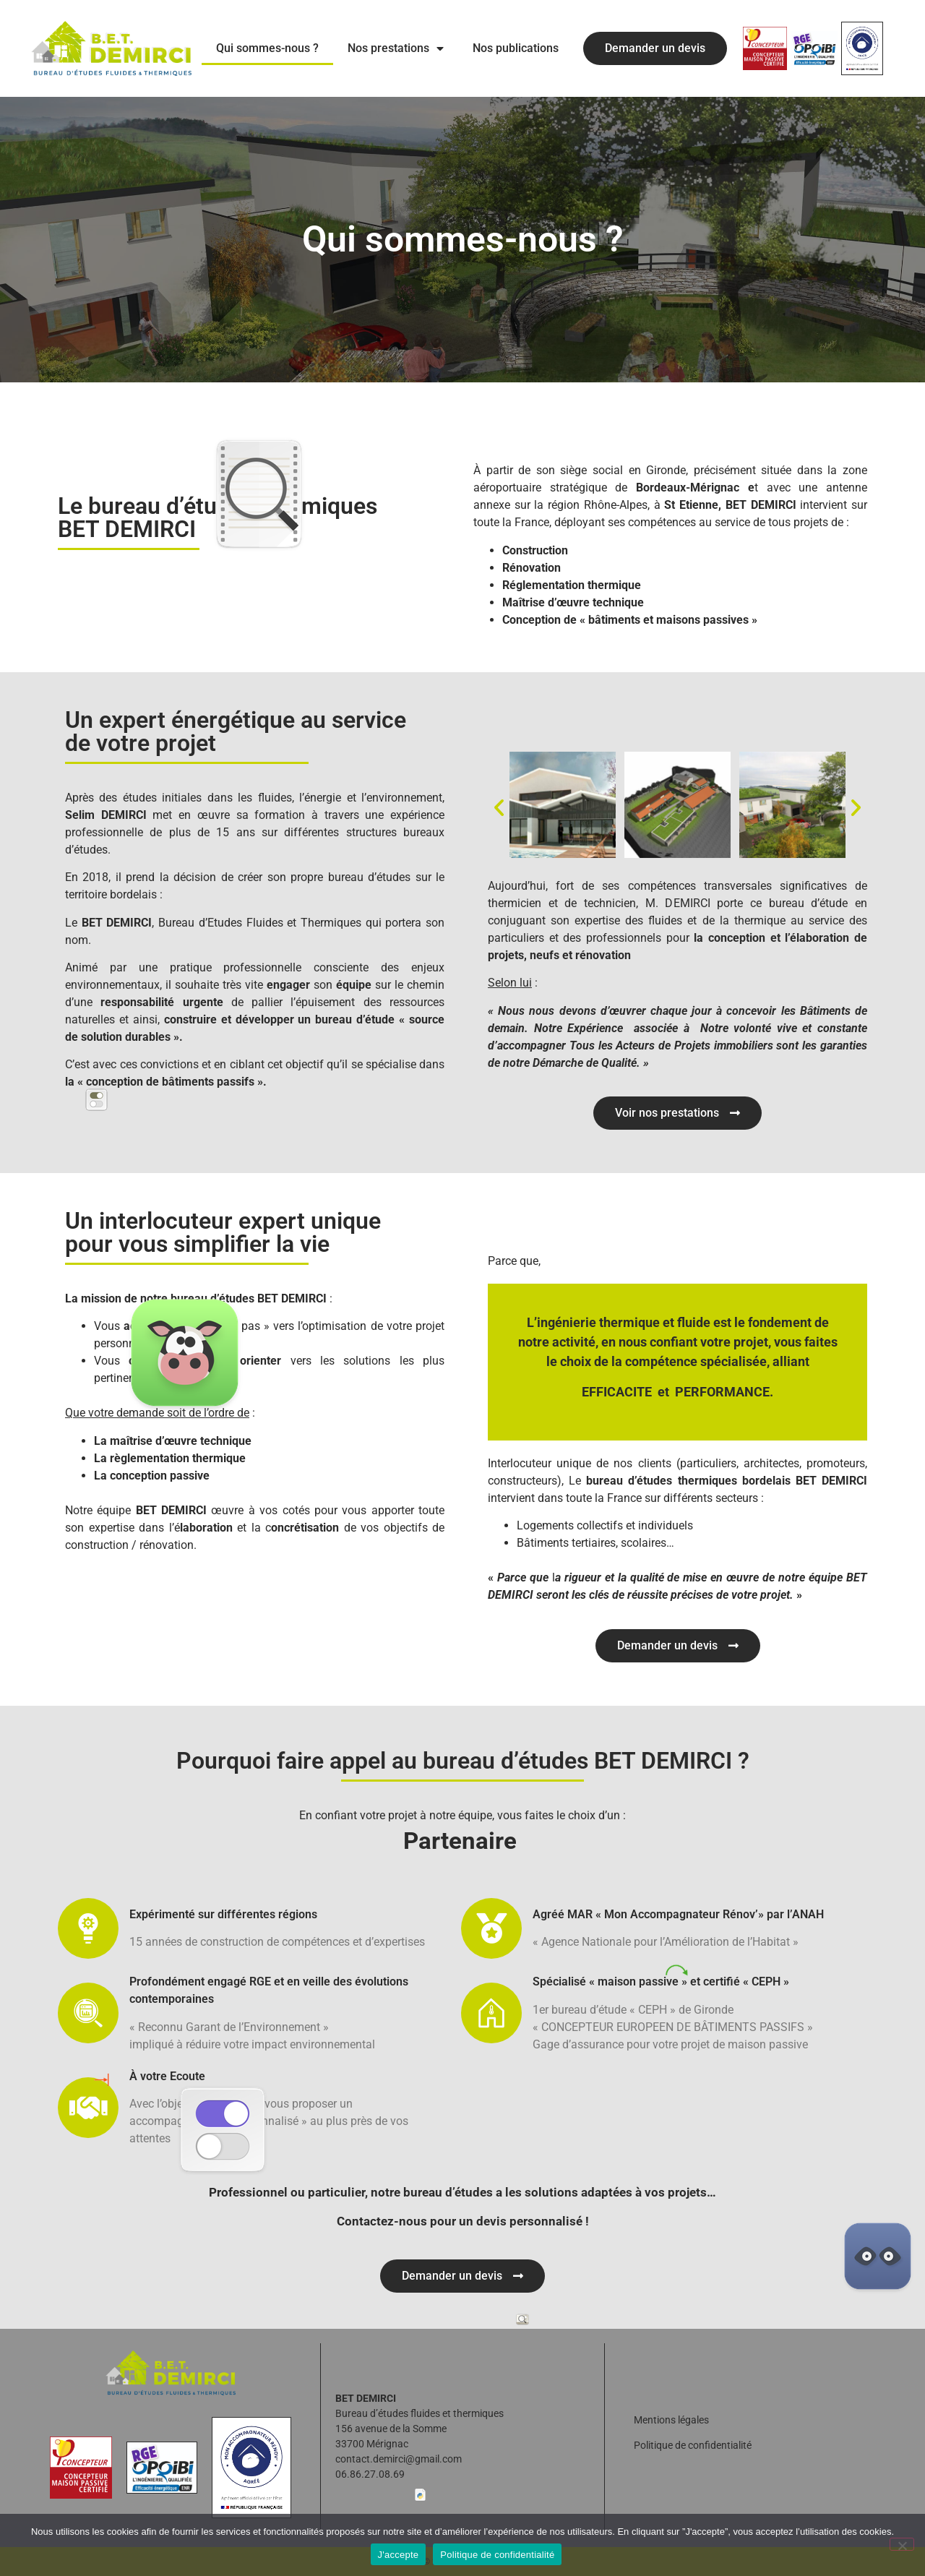 The height and width of the screenshot is (2576, 925). I want to click on redo the last undone action, so click(676, 1970).